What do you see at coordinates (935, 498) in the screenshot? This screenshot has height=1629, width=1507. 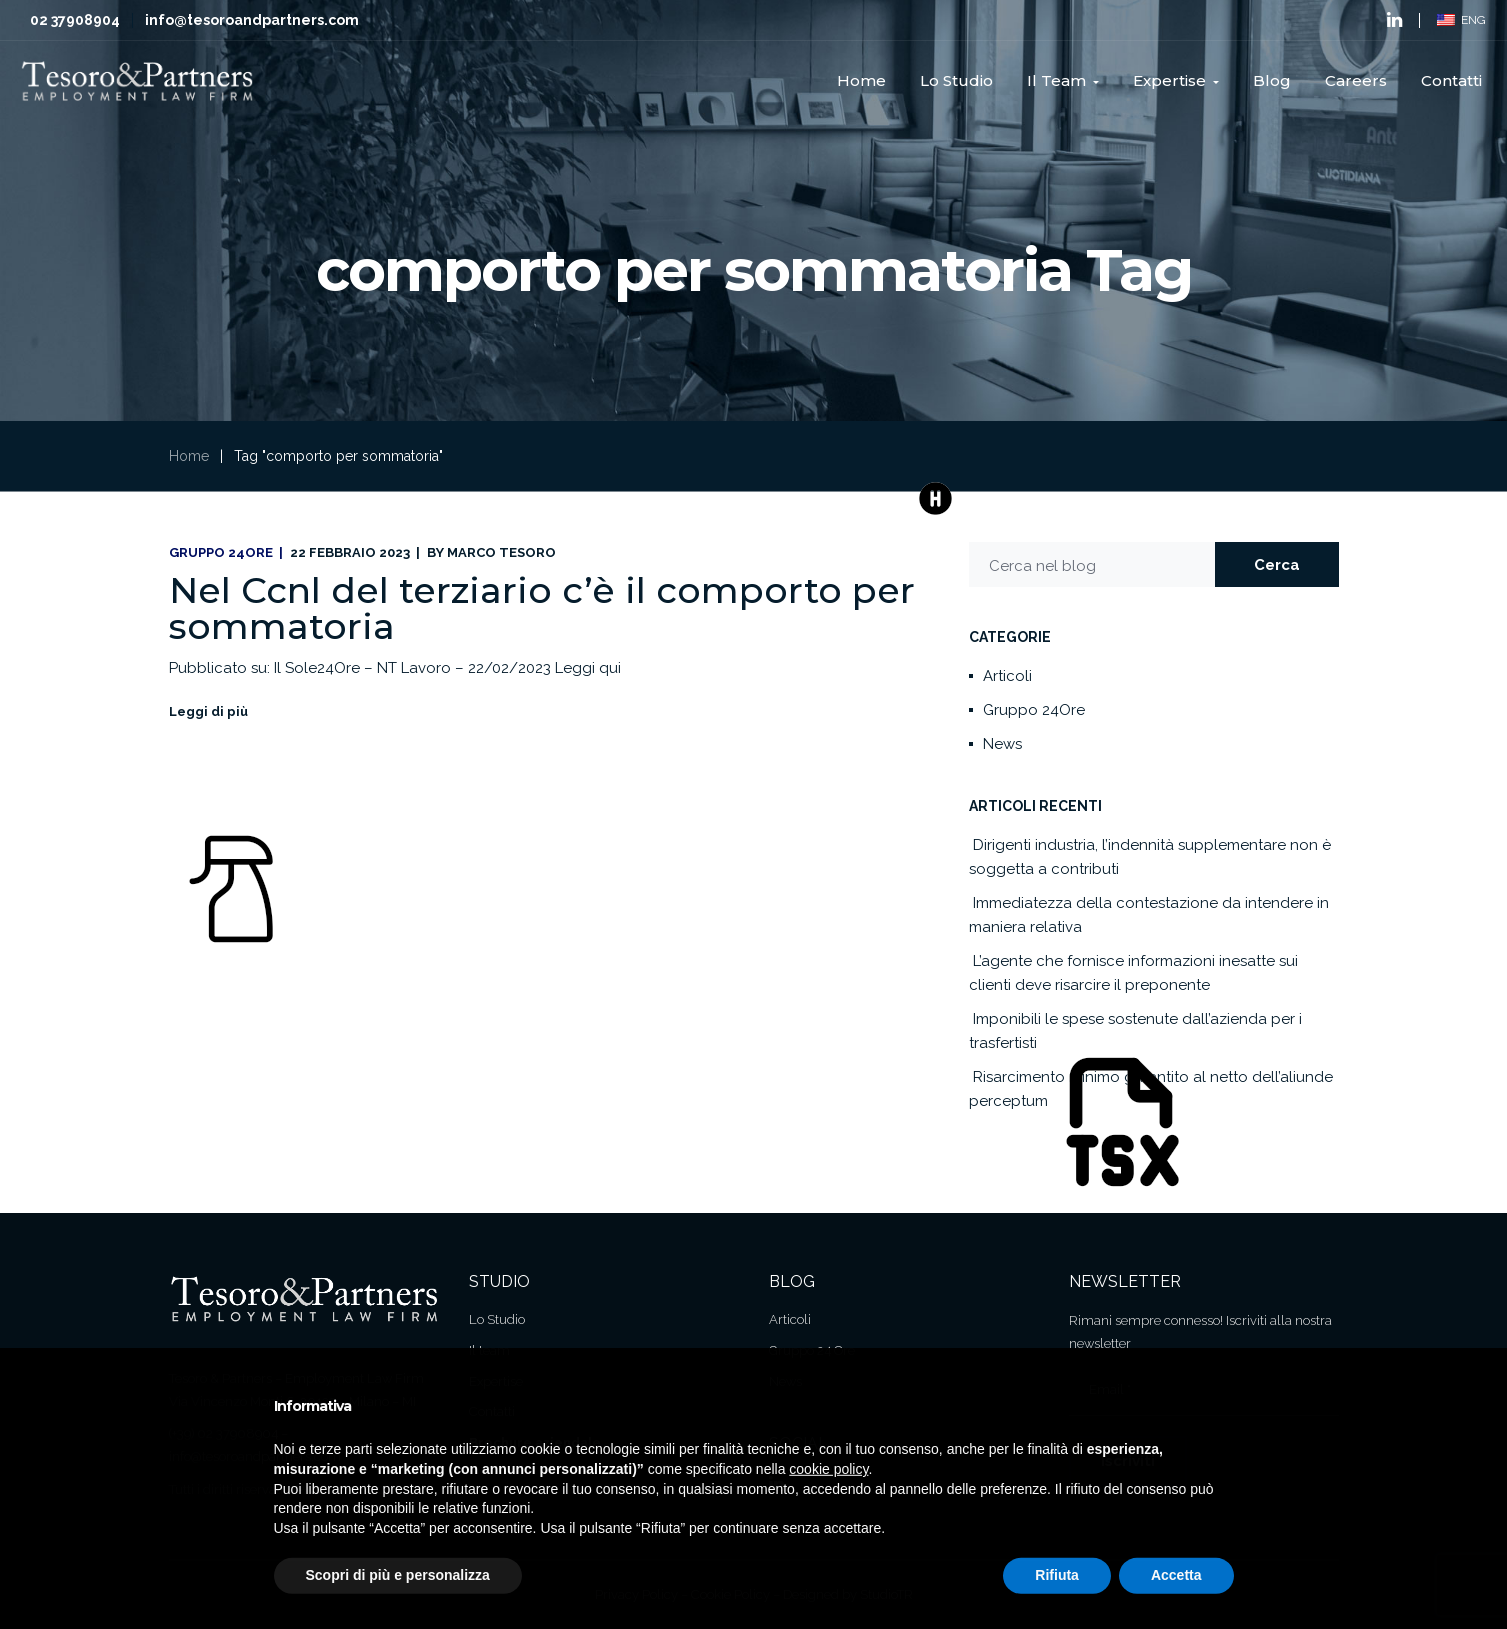 I see `indicates a hospital or medical facility nearby` at bounding box center [935, 498].